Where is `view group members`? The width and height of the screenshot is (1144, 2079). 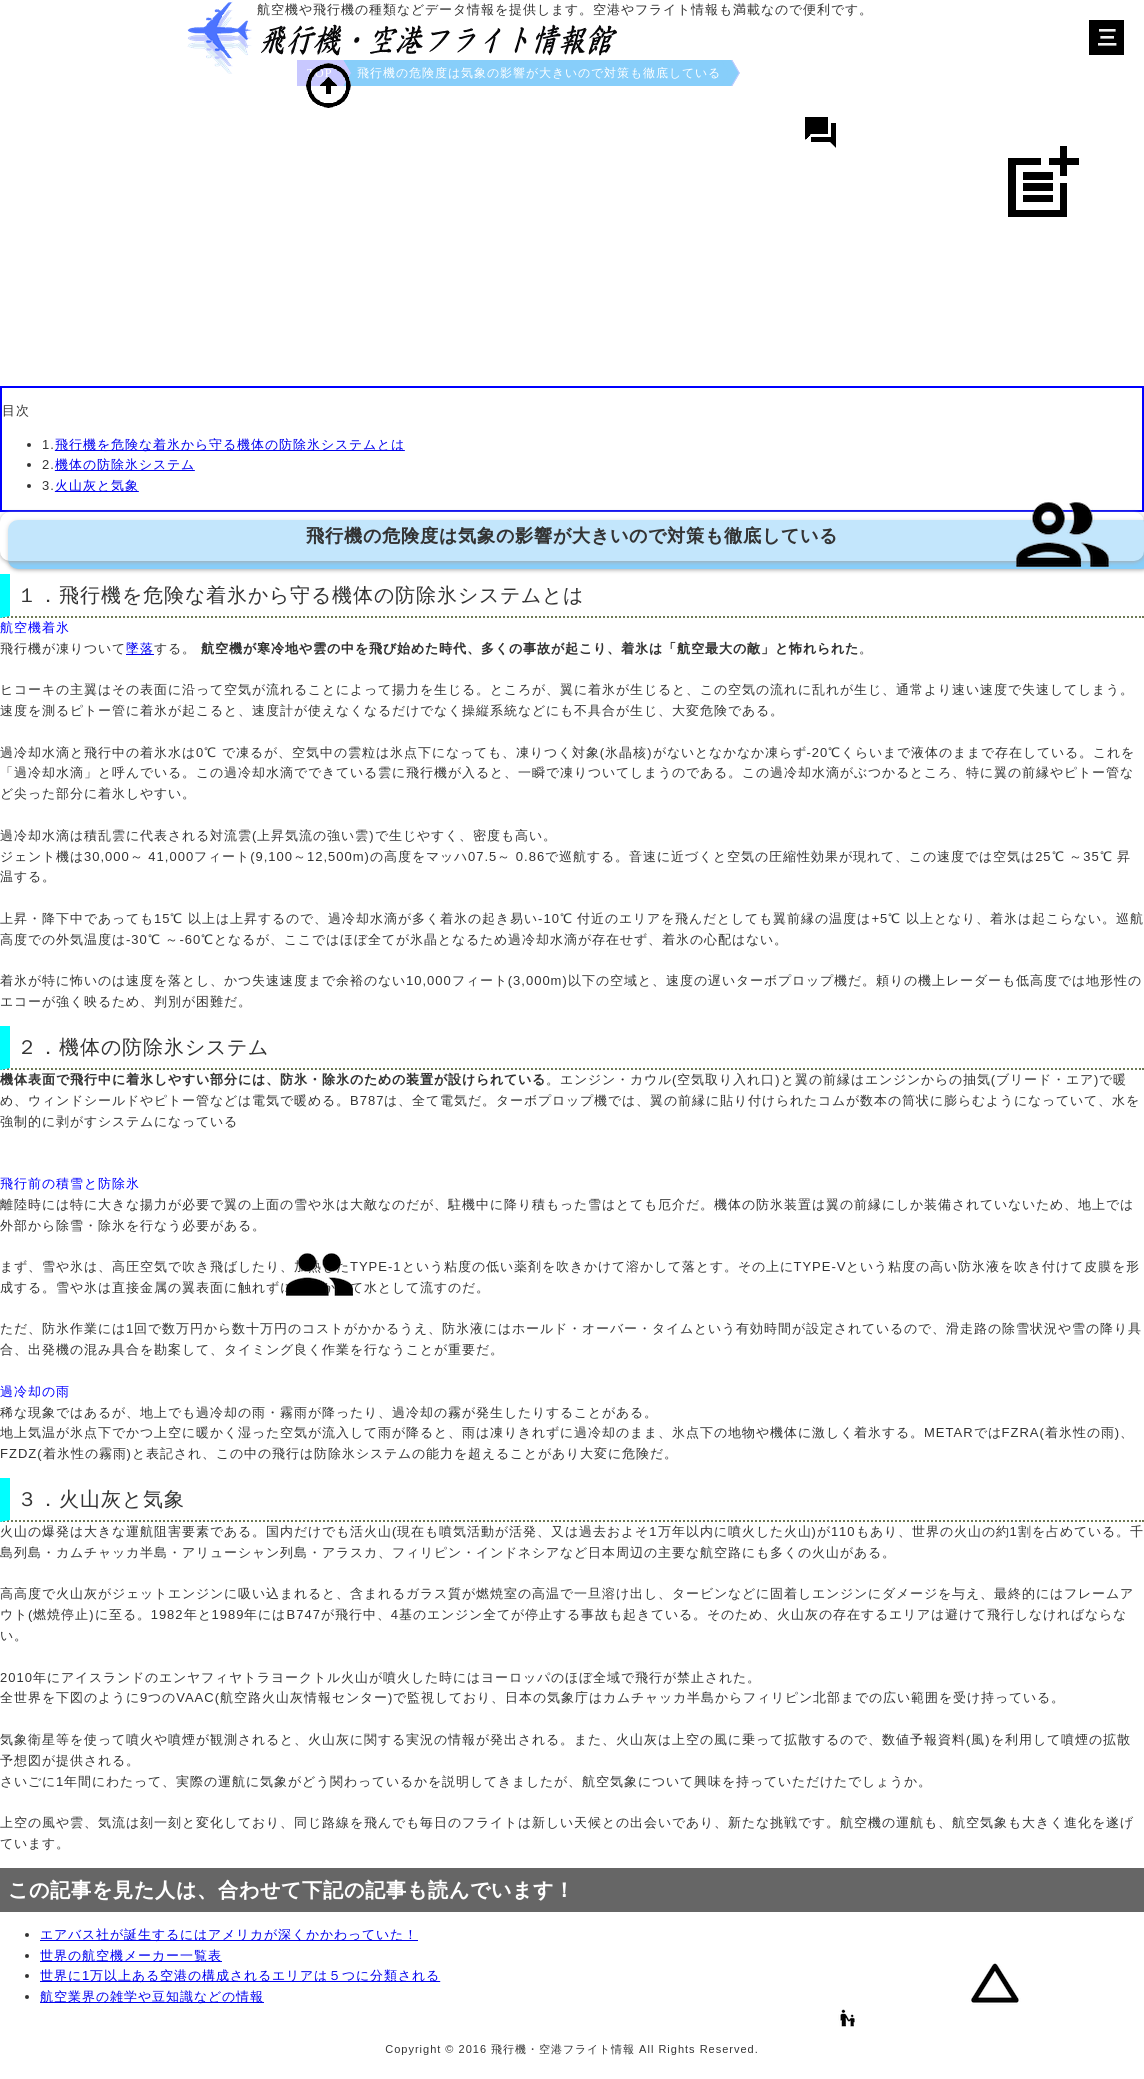 view group members is located at coordinates (319, 1274).